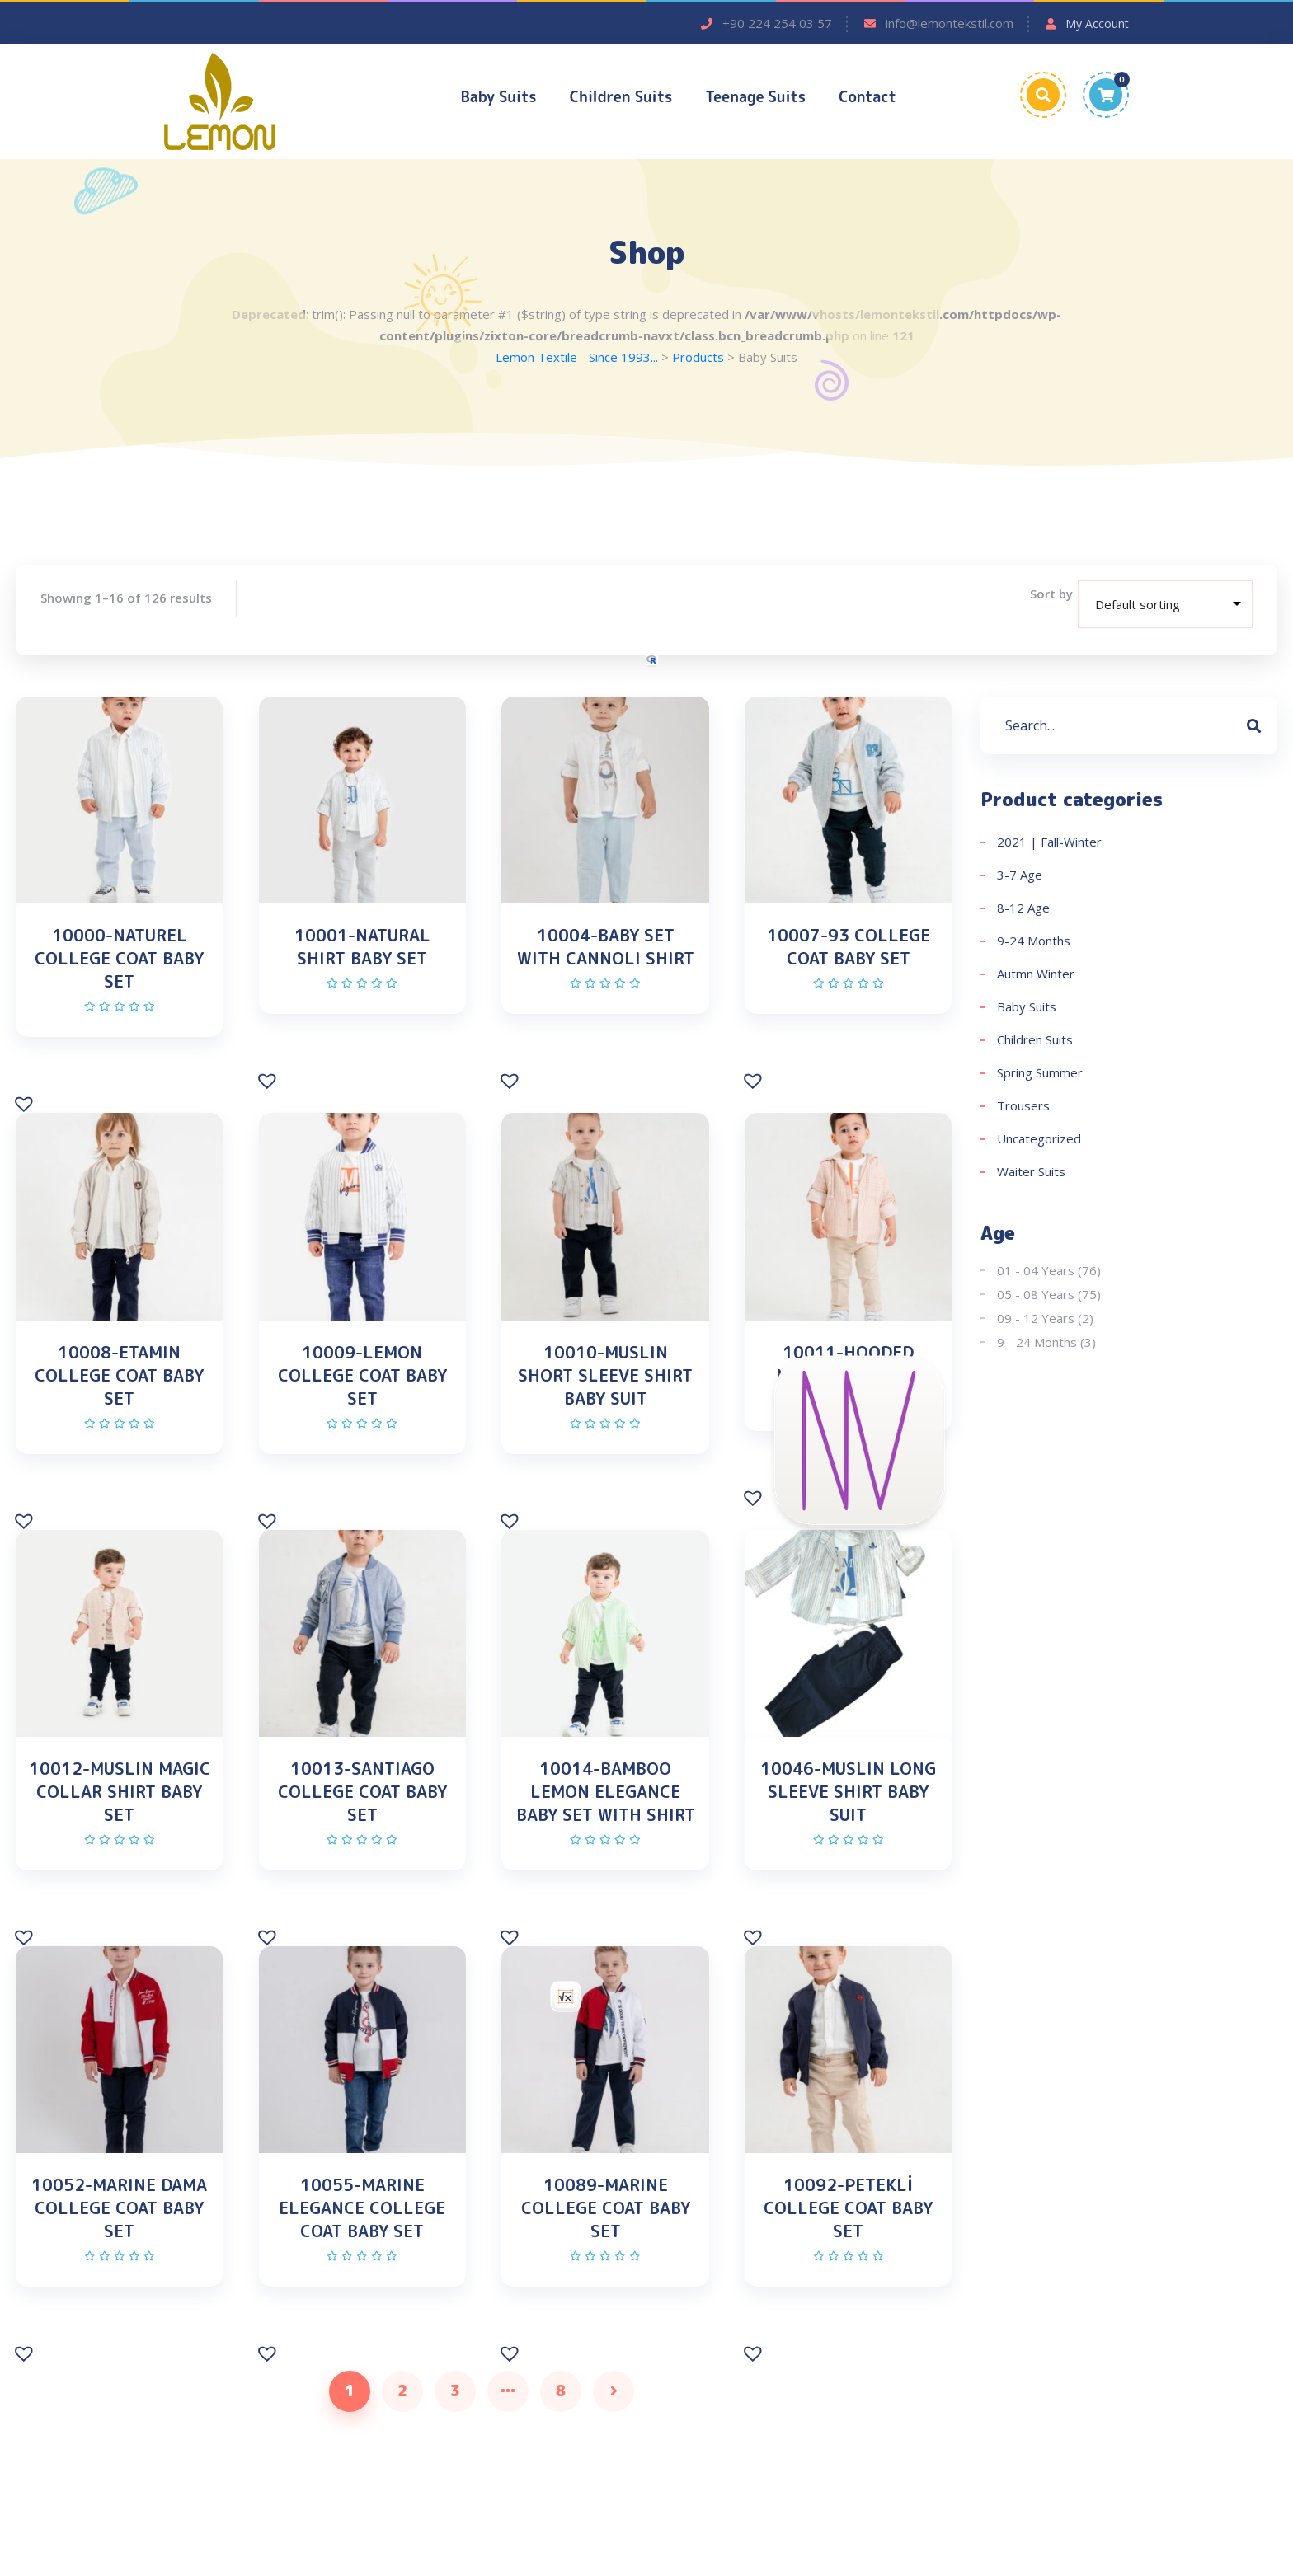  What do you see at coordinates (858, 1440) in the screenshot?
I see `launch nvtop gpu monitoring application` at bounding box center [858, 1440].